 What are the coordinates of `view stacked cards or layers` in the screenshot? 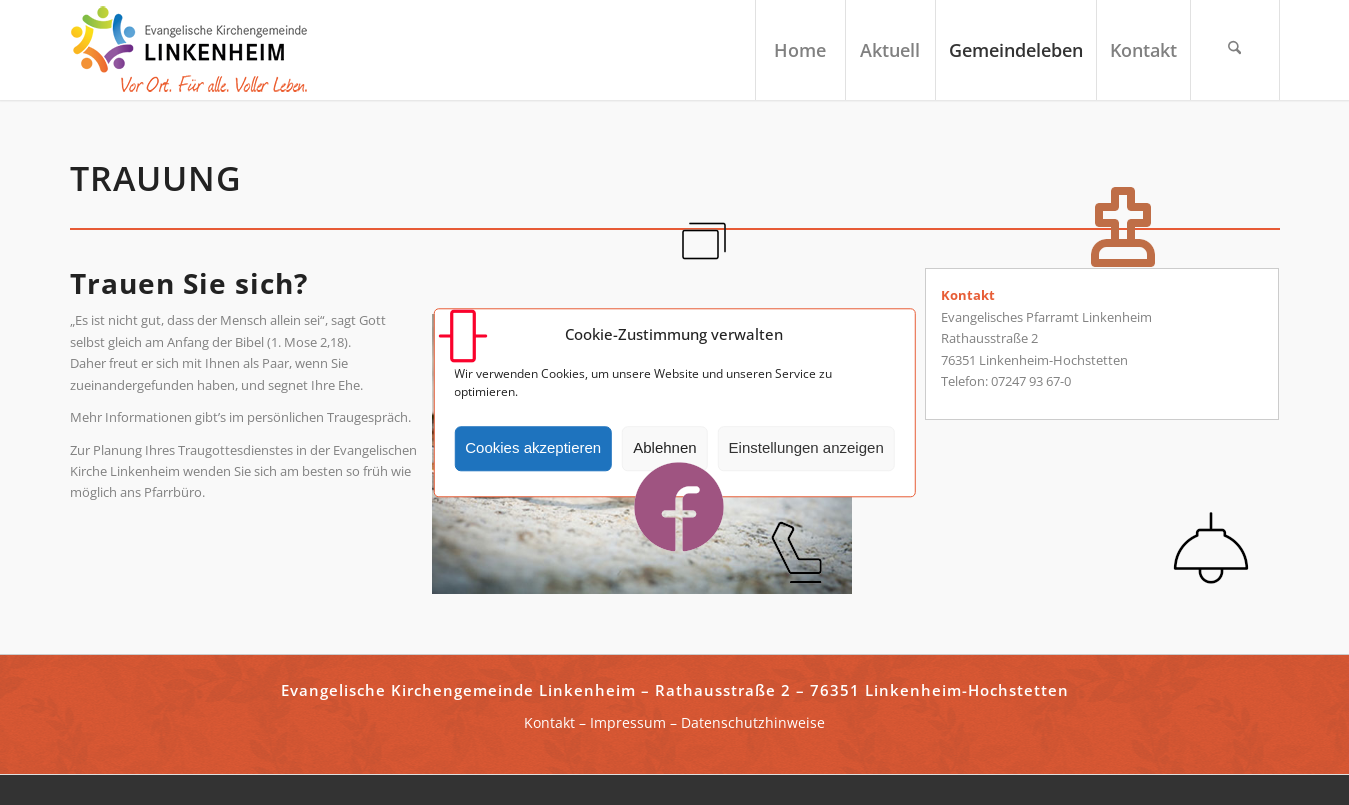 It's located at (704, 241).